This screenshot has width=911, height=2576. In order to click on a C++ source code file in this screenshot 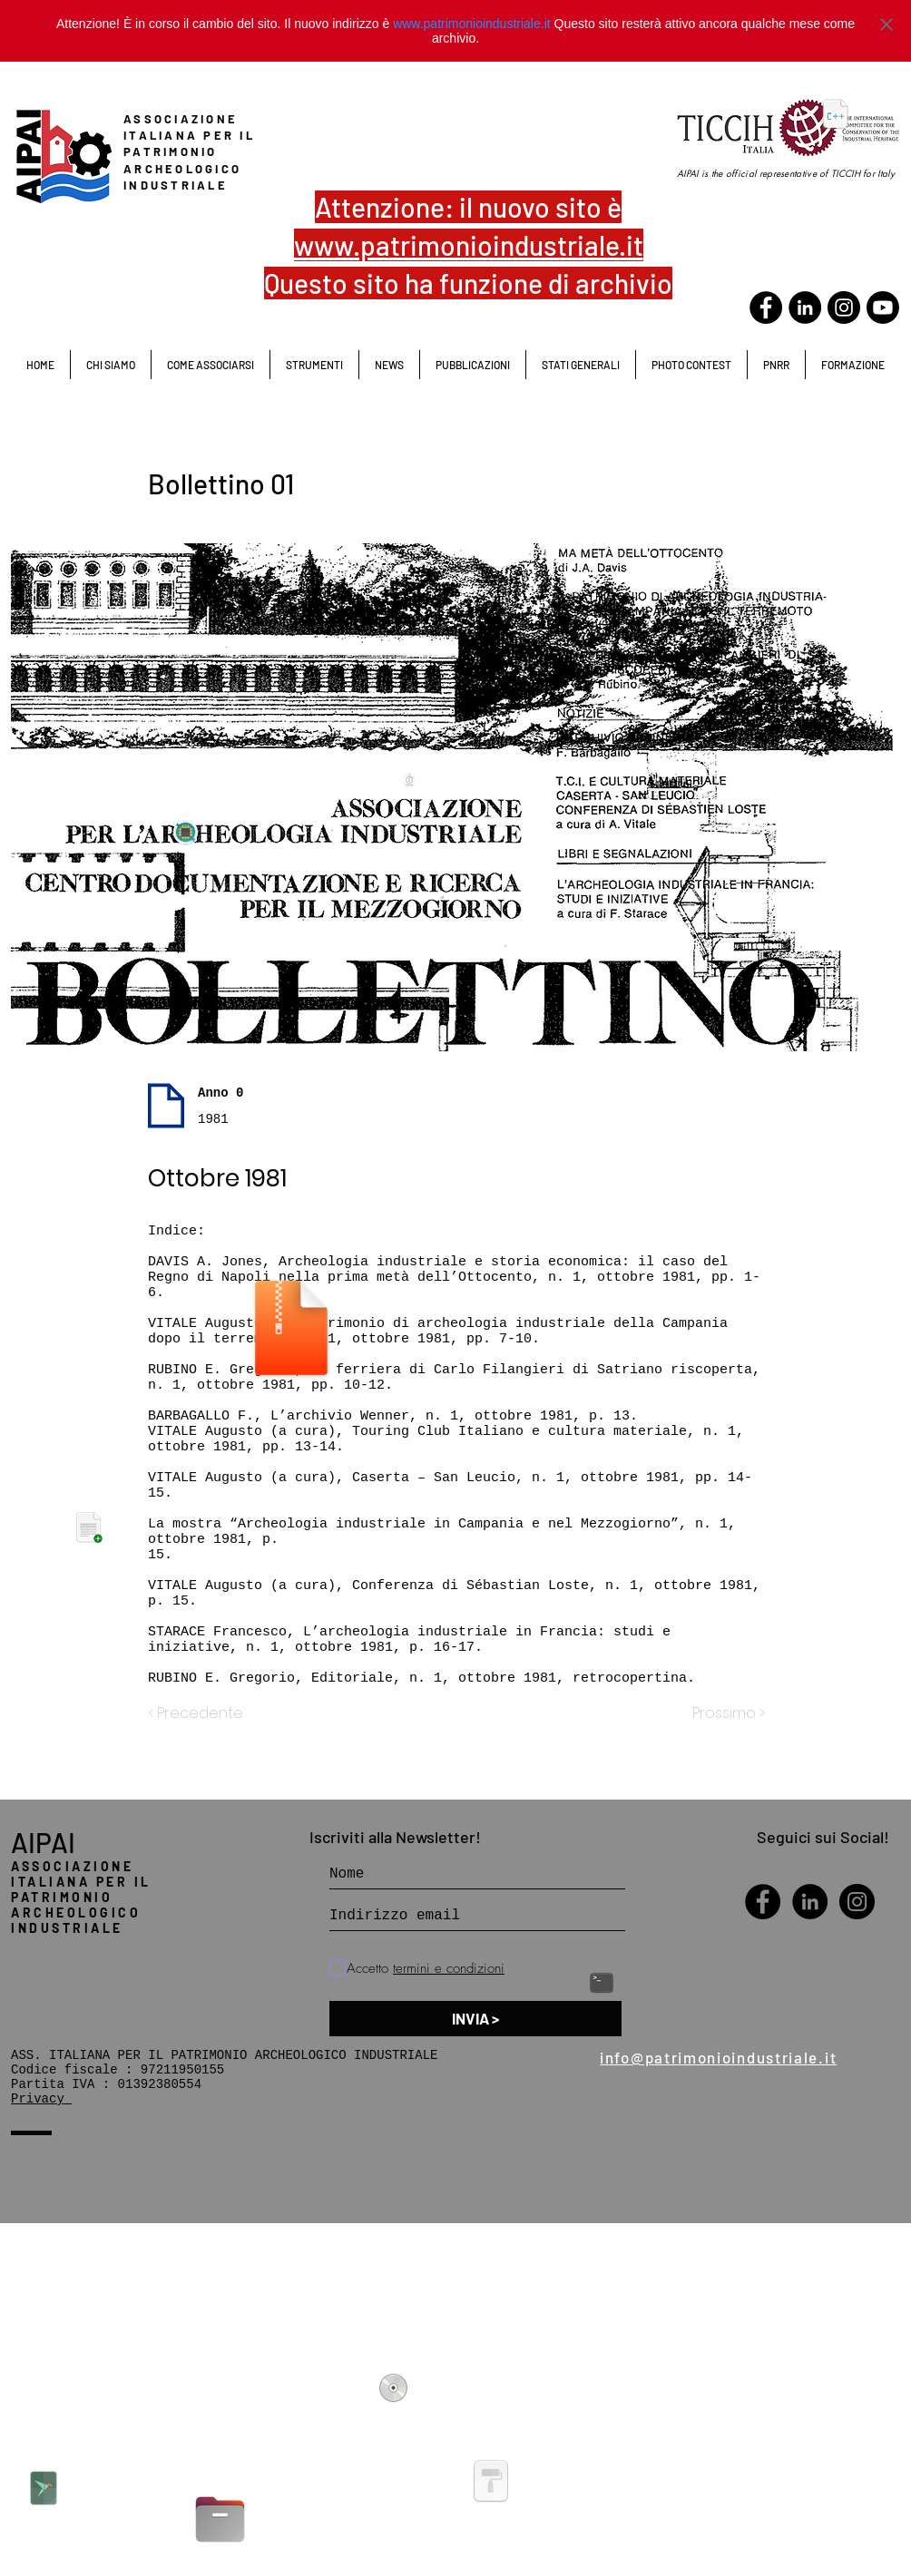, I will do `click(835, 113)`.